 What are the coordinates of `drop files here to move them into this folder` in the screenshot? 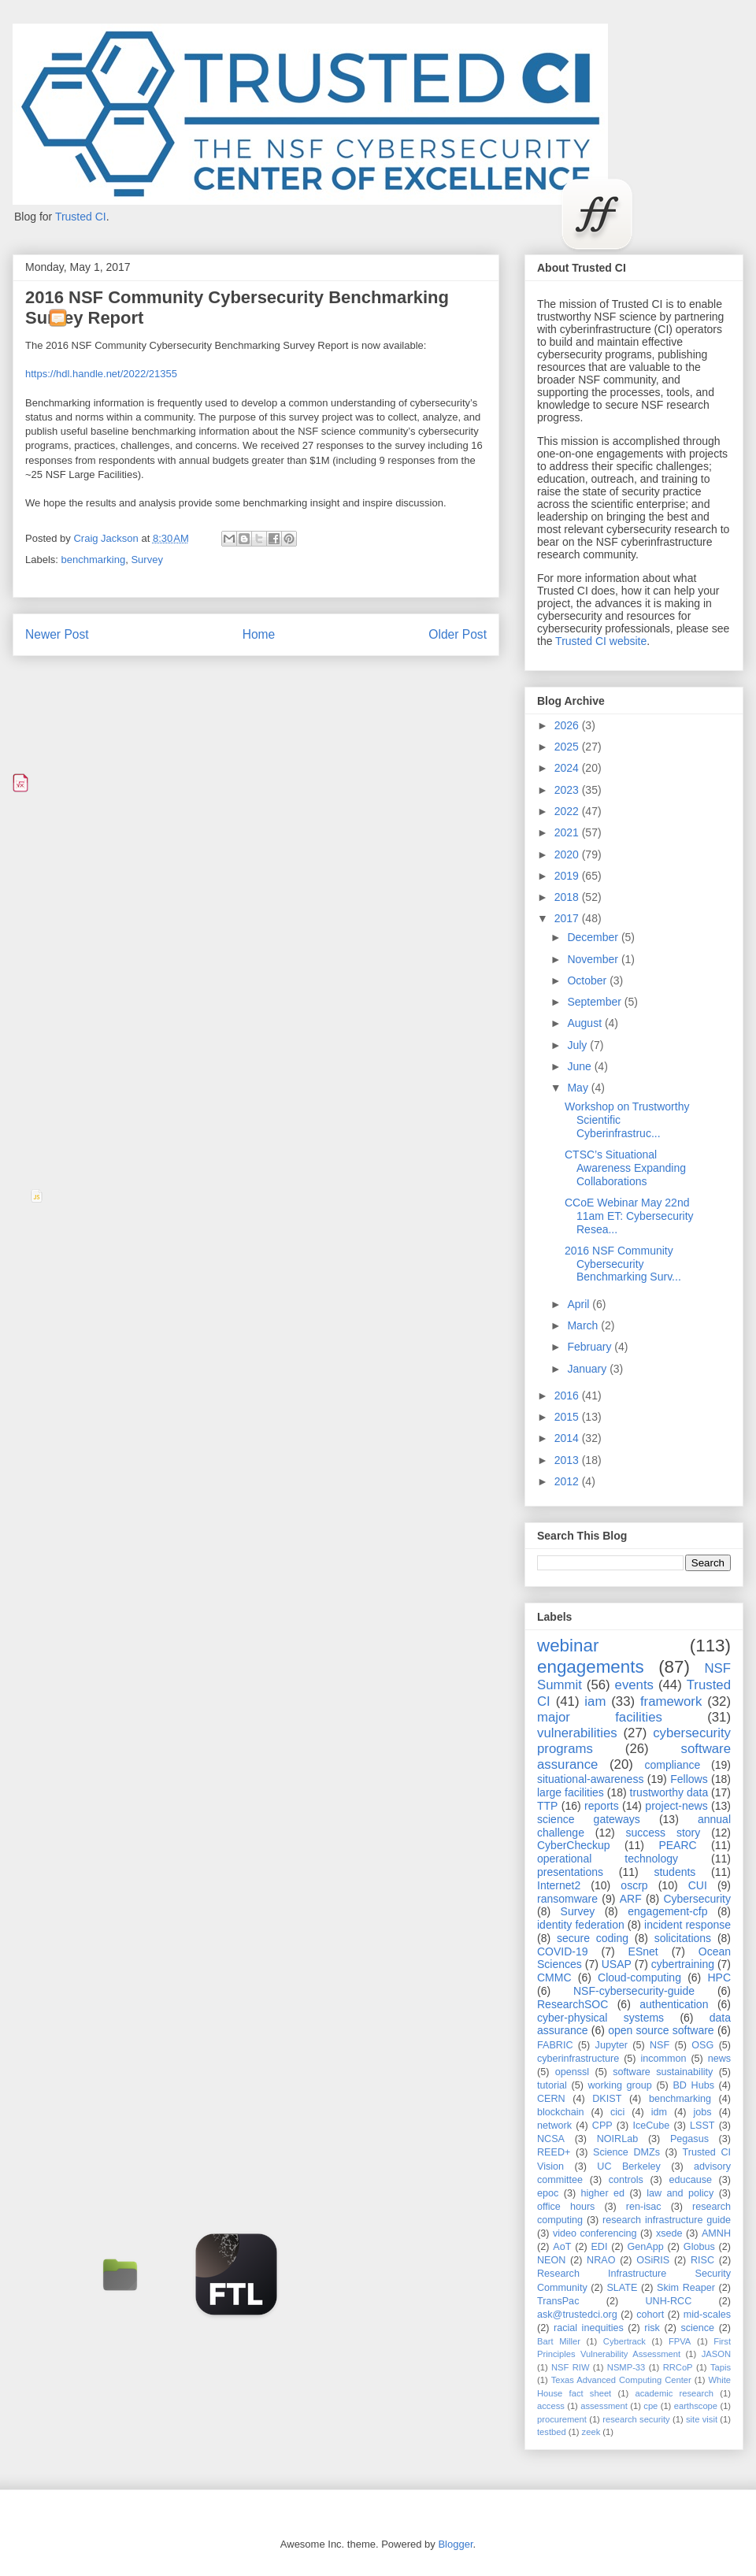 It's located at (120, 2274).